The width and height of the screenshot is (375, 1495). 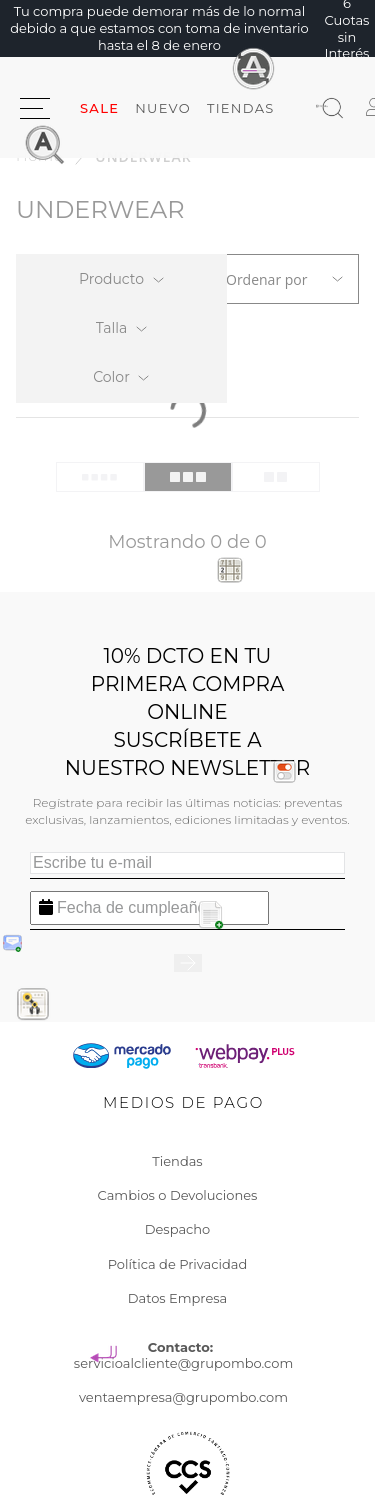 I want to click on compose a new email message, so click(x=12, y=942).